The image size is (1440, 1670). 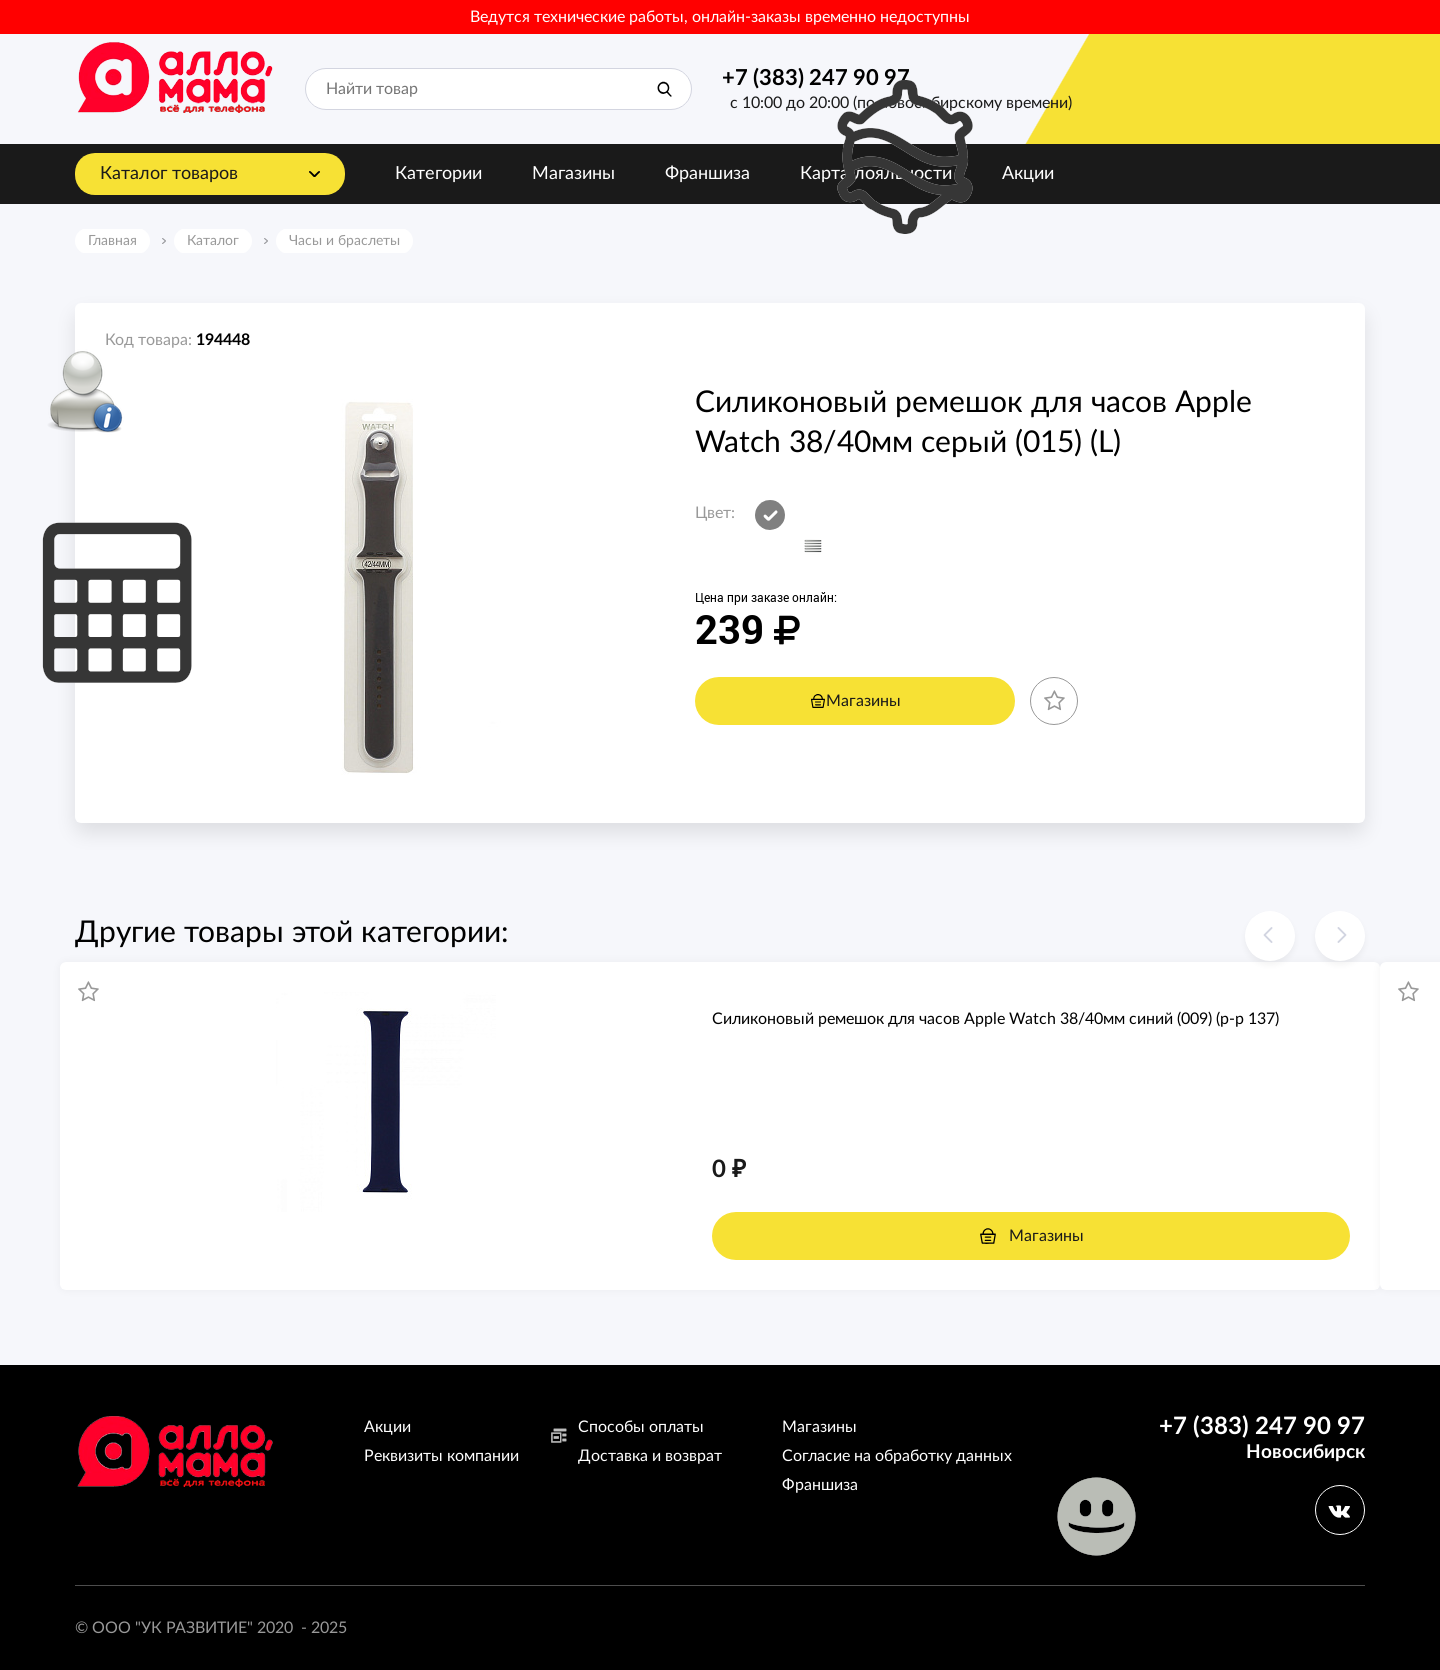 I want to click on open the calculator app, so click(x=111, y=602).